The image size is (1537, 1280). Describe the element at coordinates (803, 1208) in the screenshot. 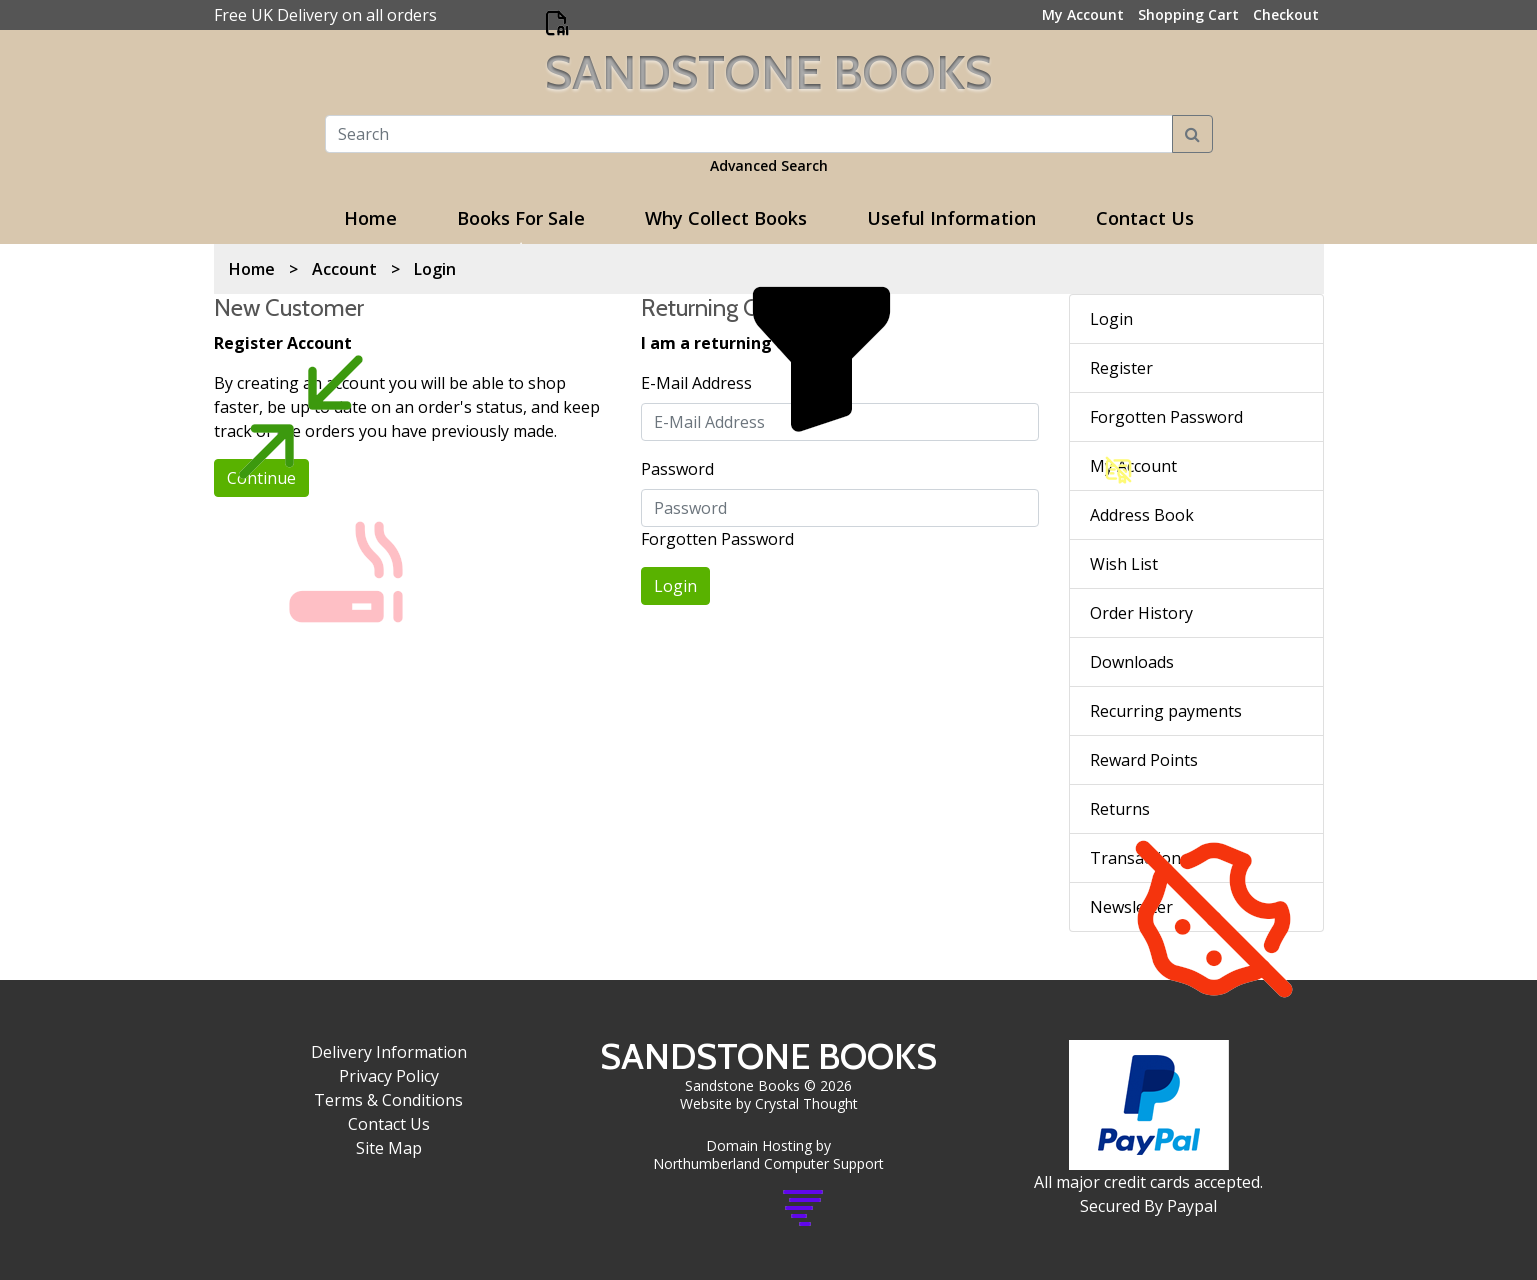

I see `indicates tornado warning or severe weather alert` at that location.